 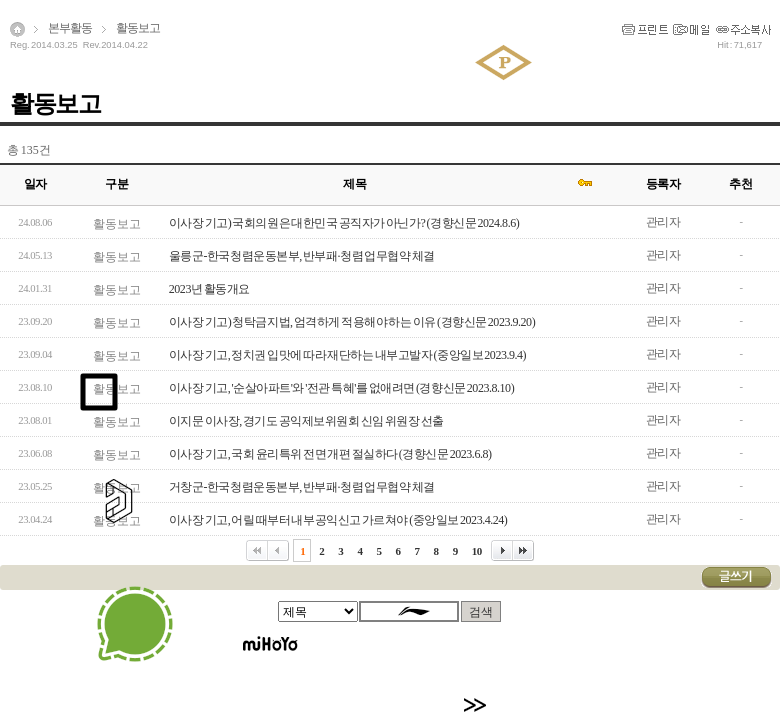 I want to click on stop media playback, so click(x=99, y=392).